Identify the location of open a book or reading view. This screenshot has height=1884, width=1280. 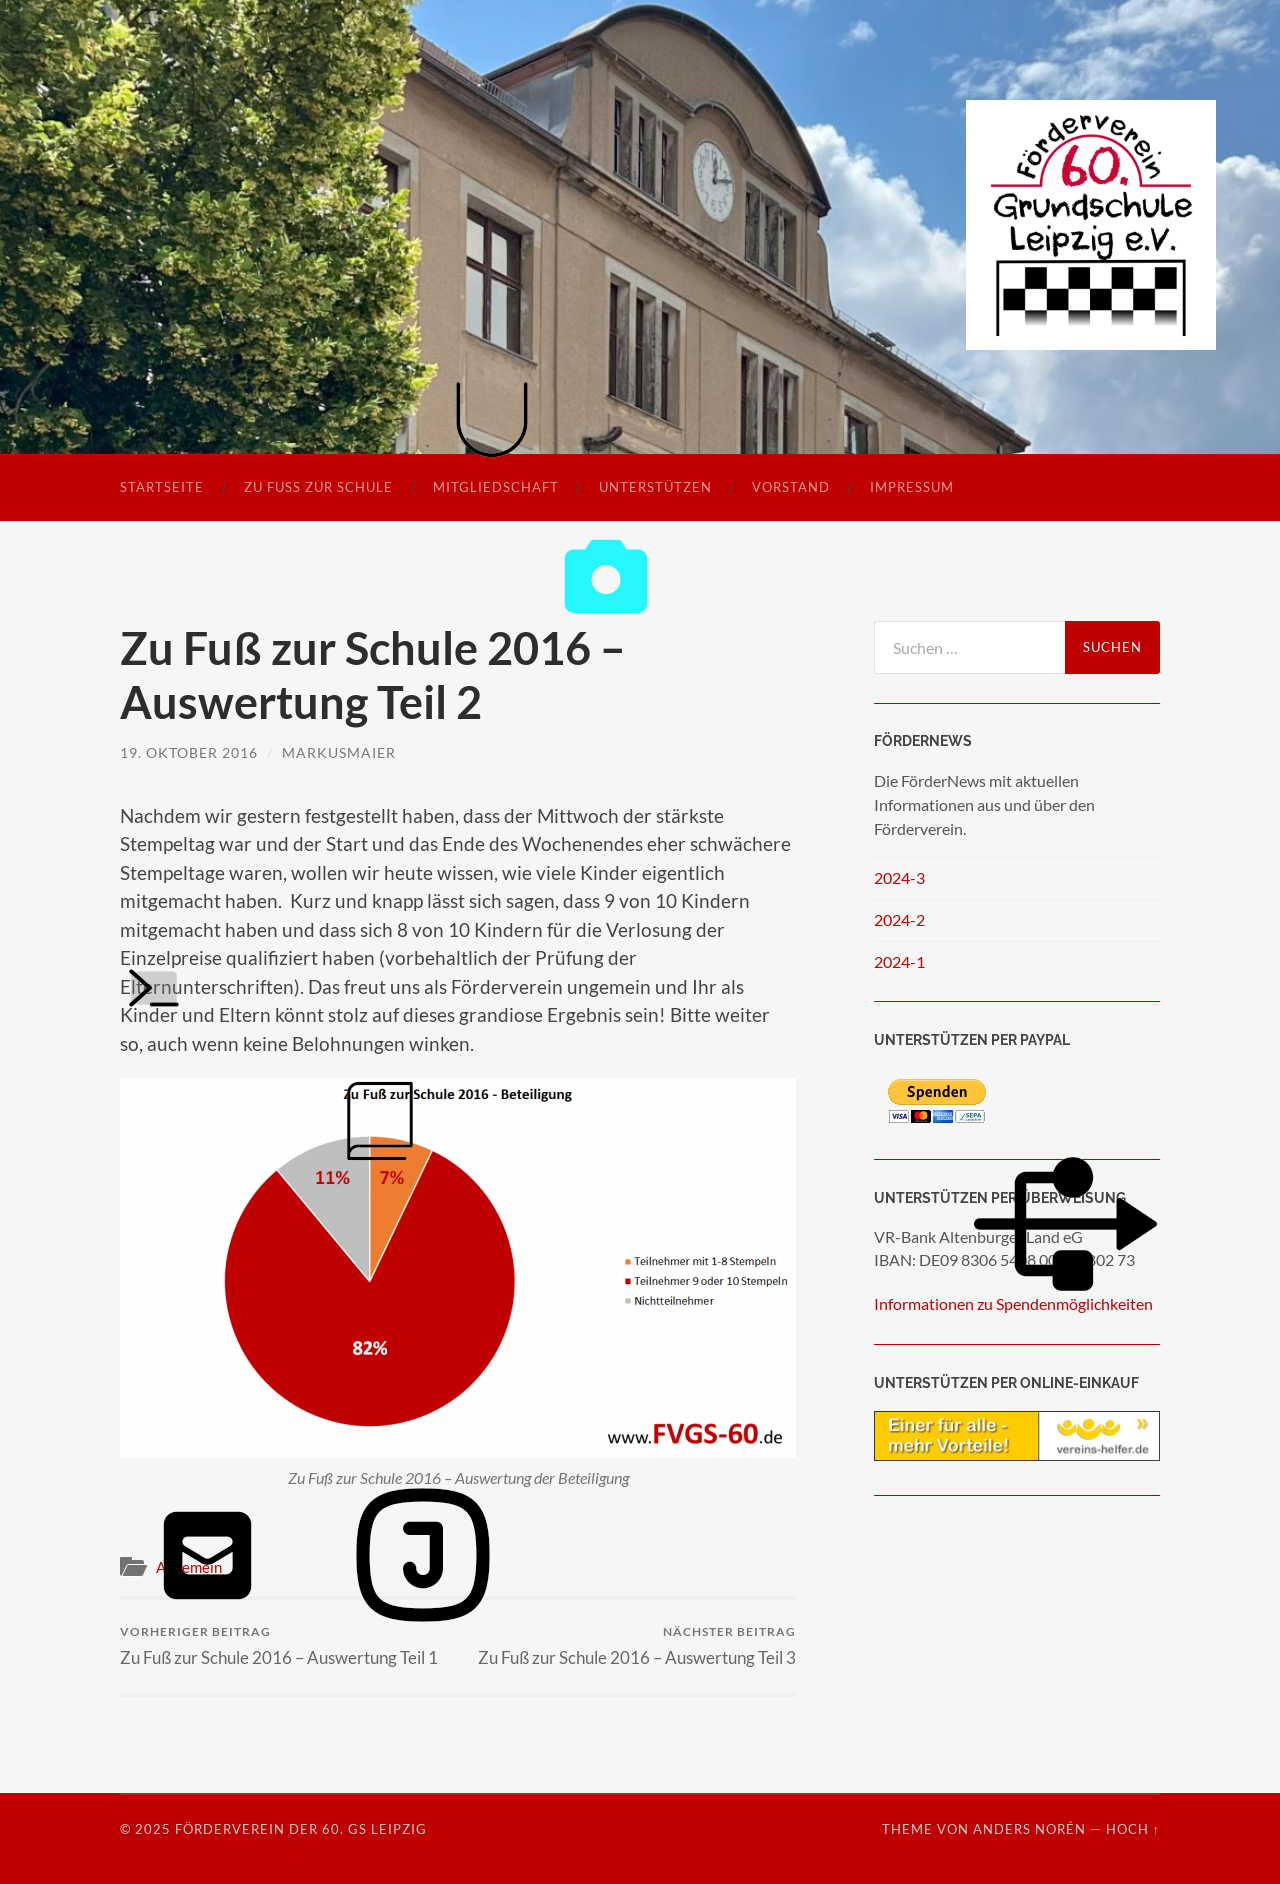
(380, 1121).